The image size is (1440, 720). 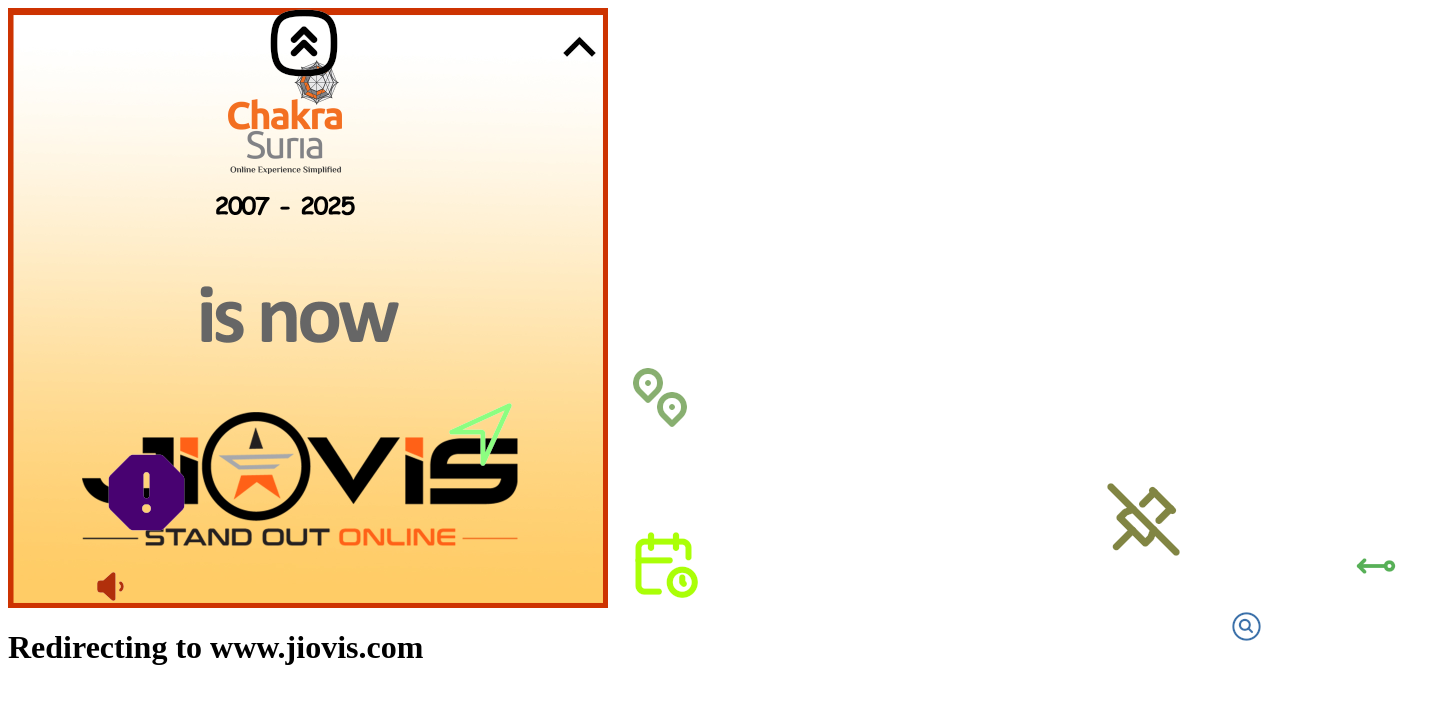 What do you see at coordinates (1376, 566) in the screenshot?
I see `go back to the previous screen` at bounding box center [1376, 566].